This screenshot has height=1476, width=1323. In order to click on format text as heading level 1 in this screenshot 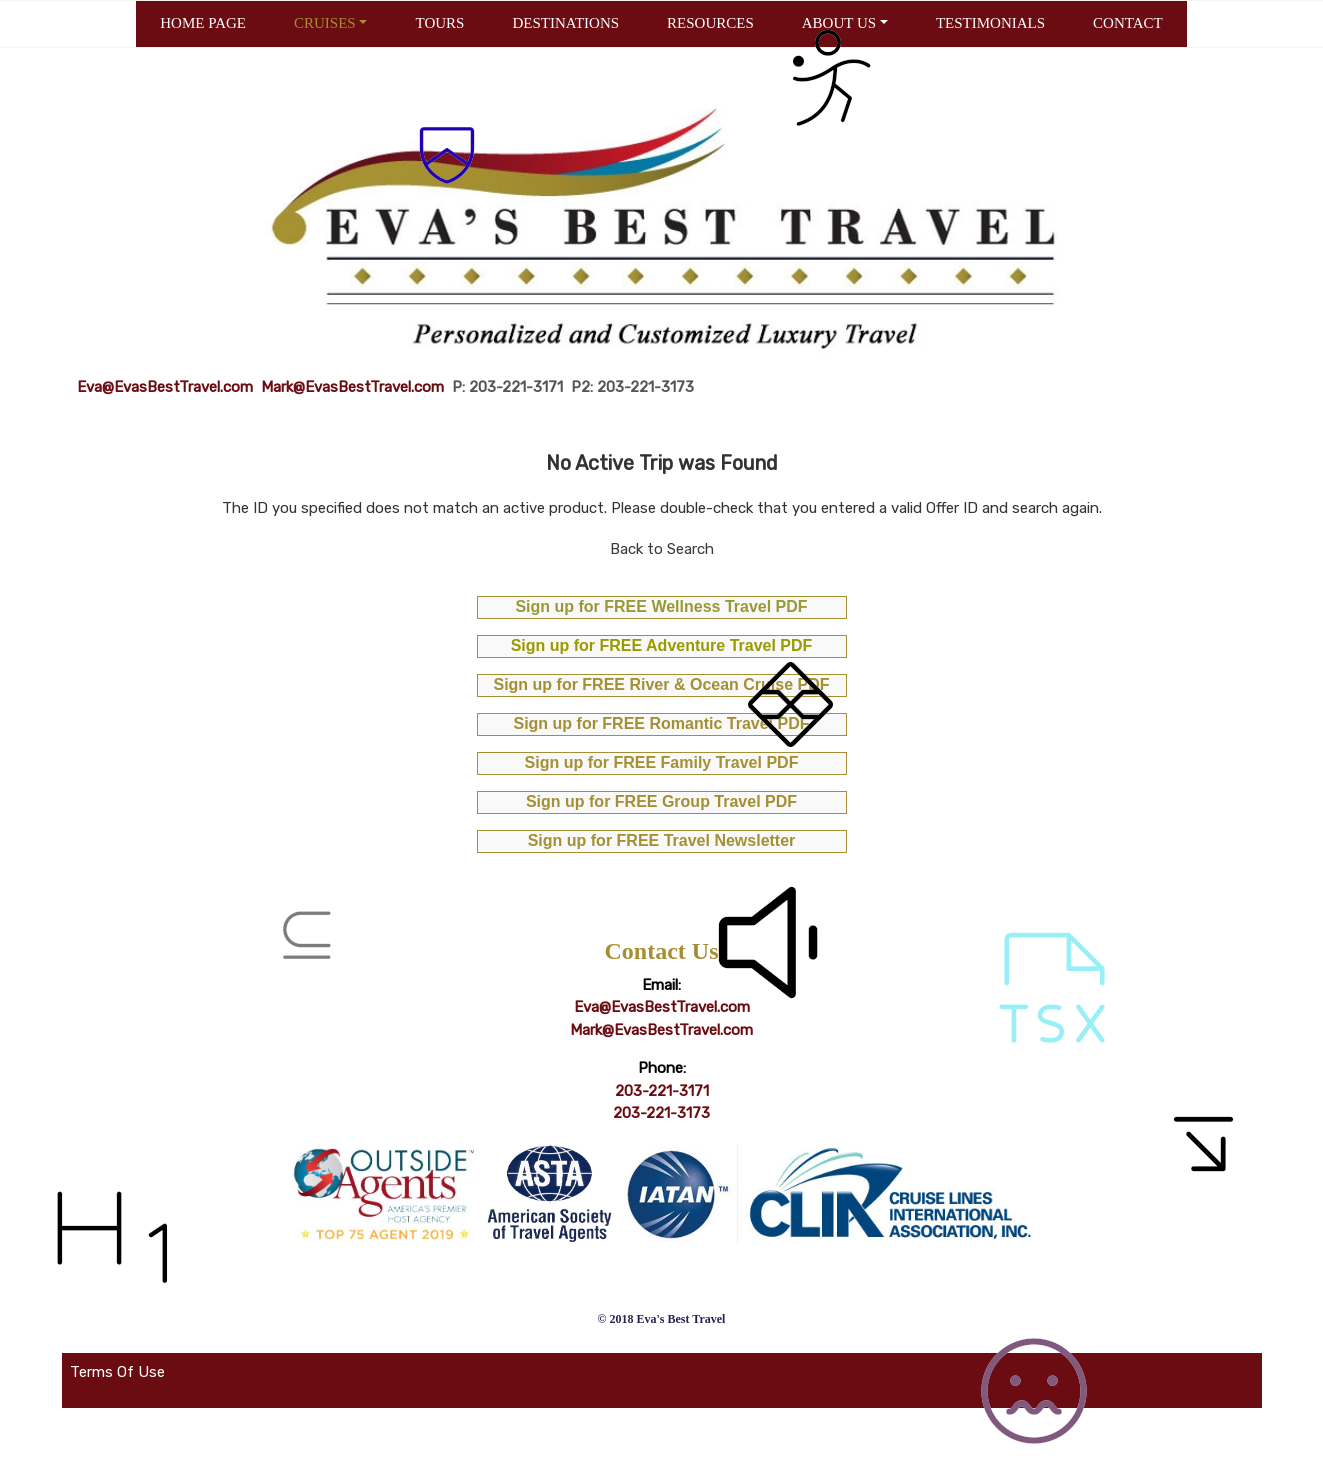, I will do `click(110, 1235)`.